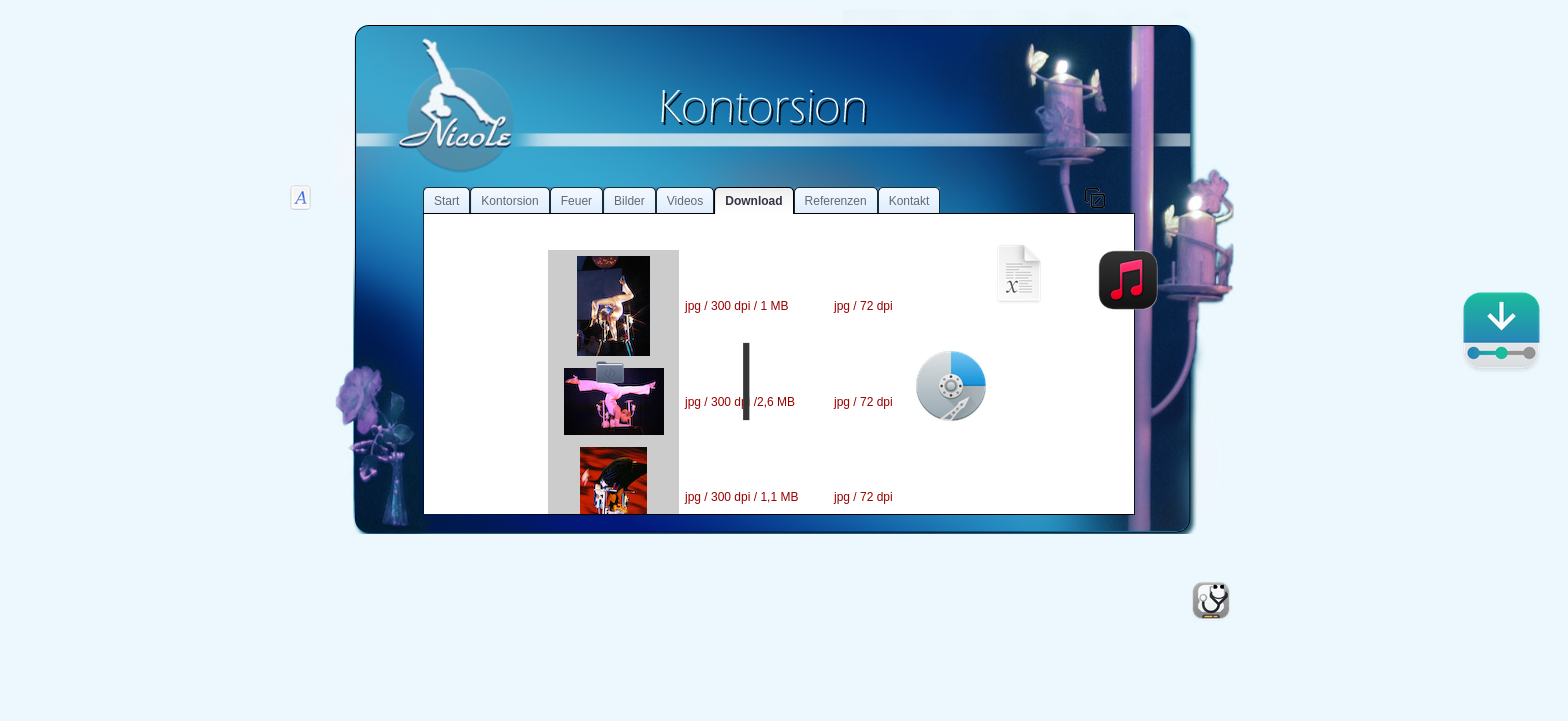  I want to click on open your code projects folder, so click(610, 372).